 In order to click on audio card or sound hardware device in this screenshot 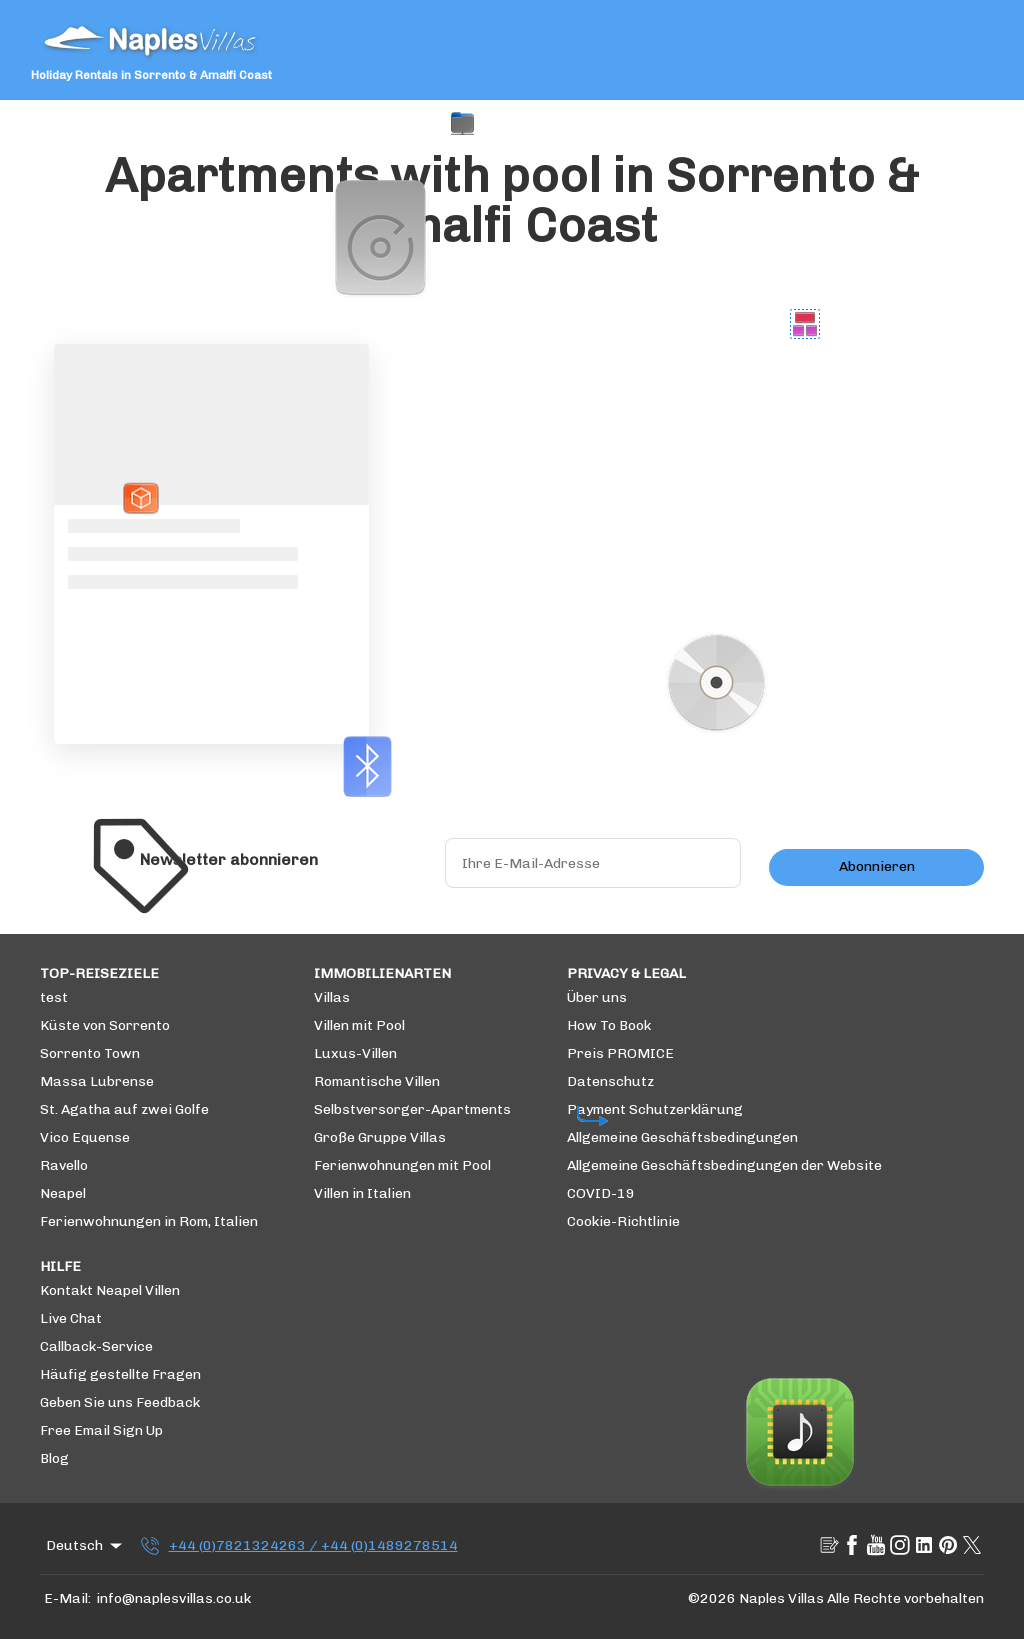, I will do `click(800, 1432)`.